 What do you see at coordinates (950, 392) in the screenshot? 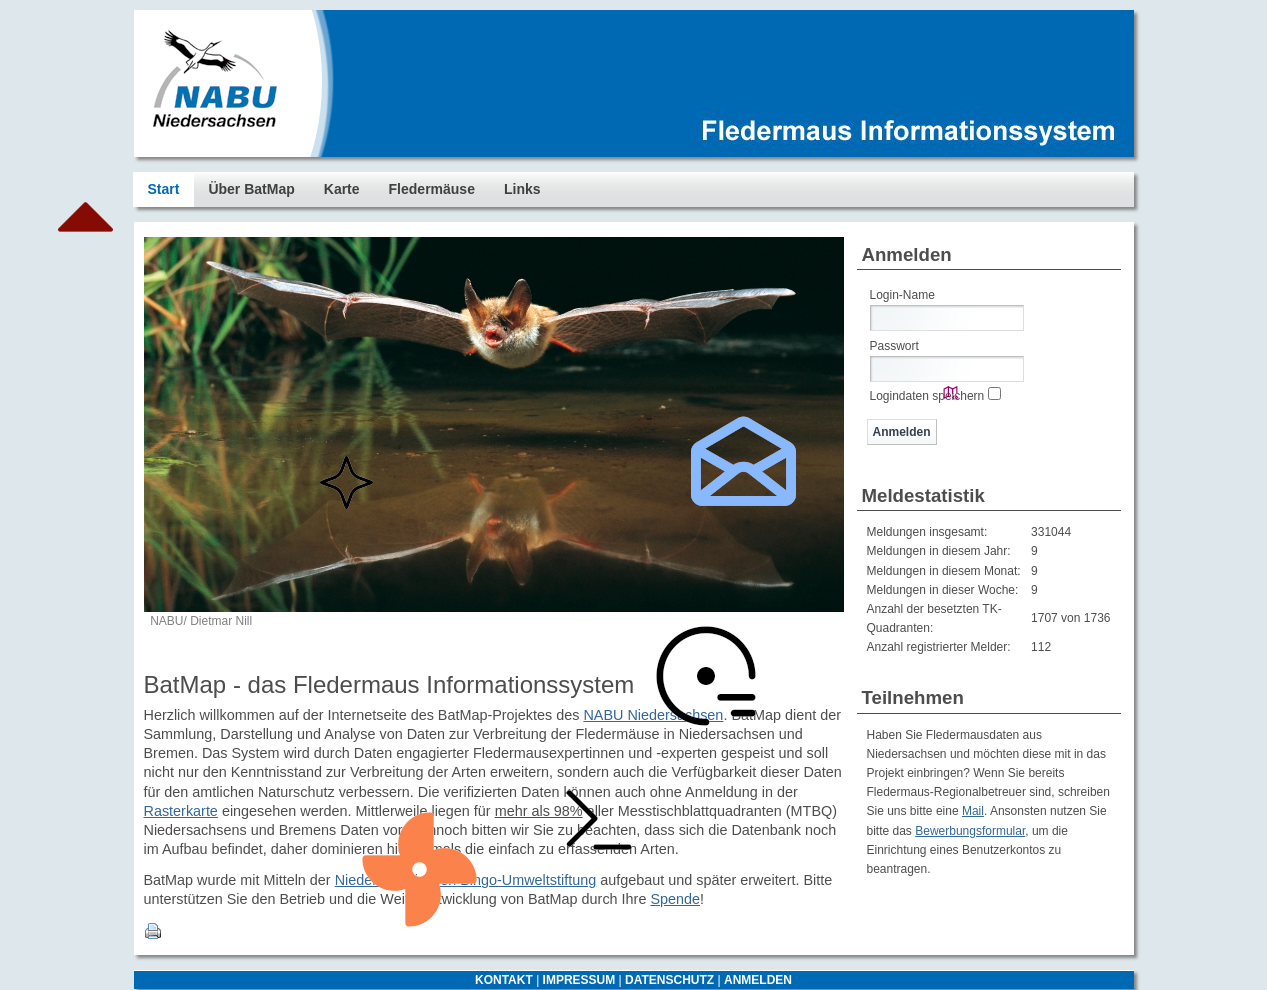
I see `access map developer tools or API settings` at bounding box center [950, 392].